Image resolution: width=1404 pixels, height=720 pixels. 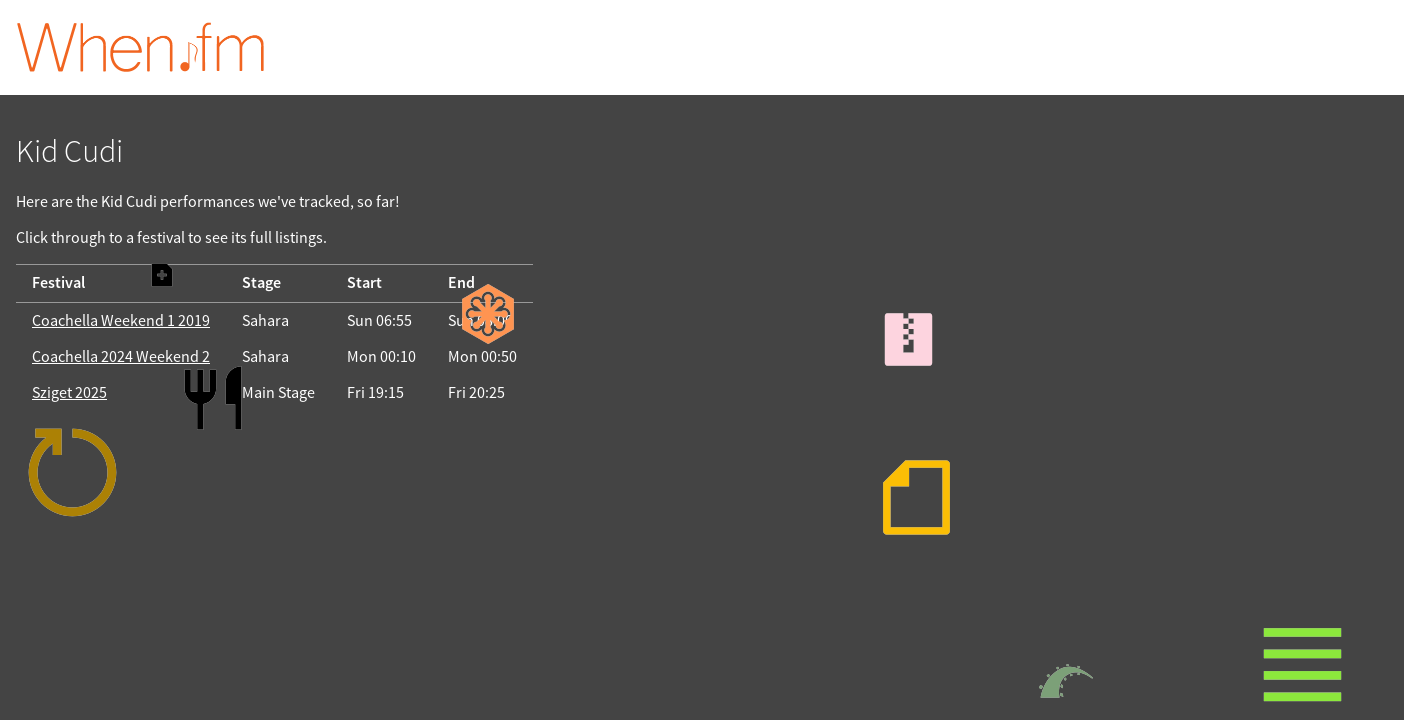 I want to click on justify text alignment, so click(x=1302, y=662).